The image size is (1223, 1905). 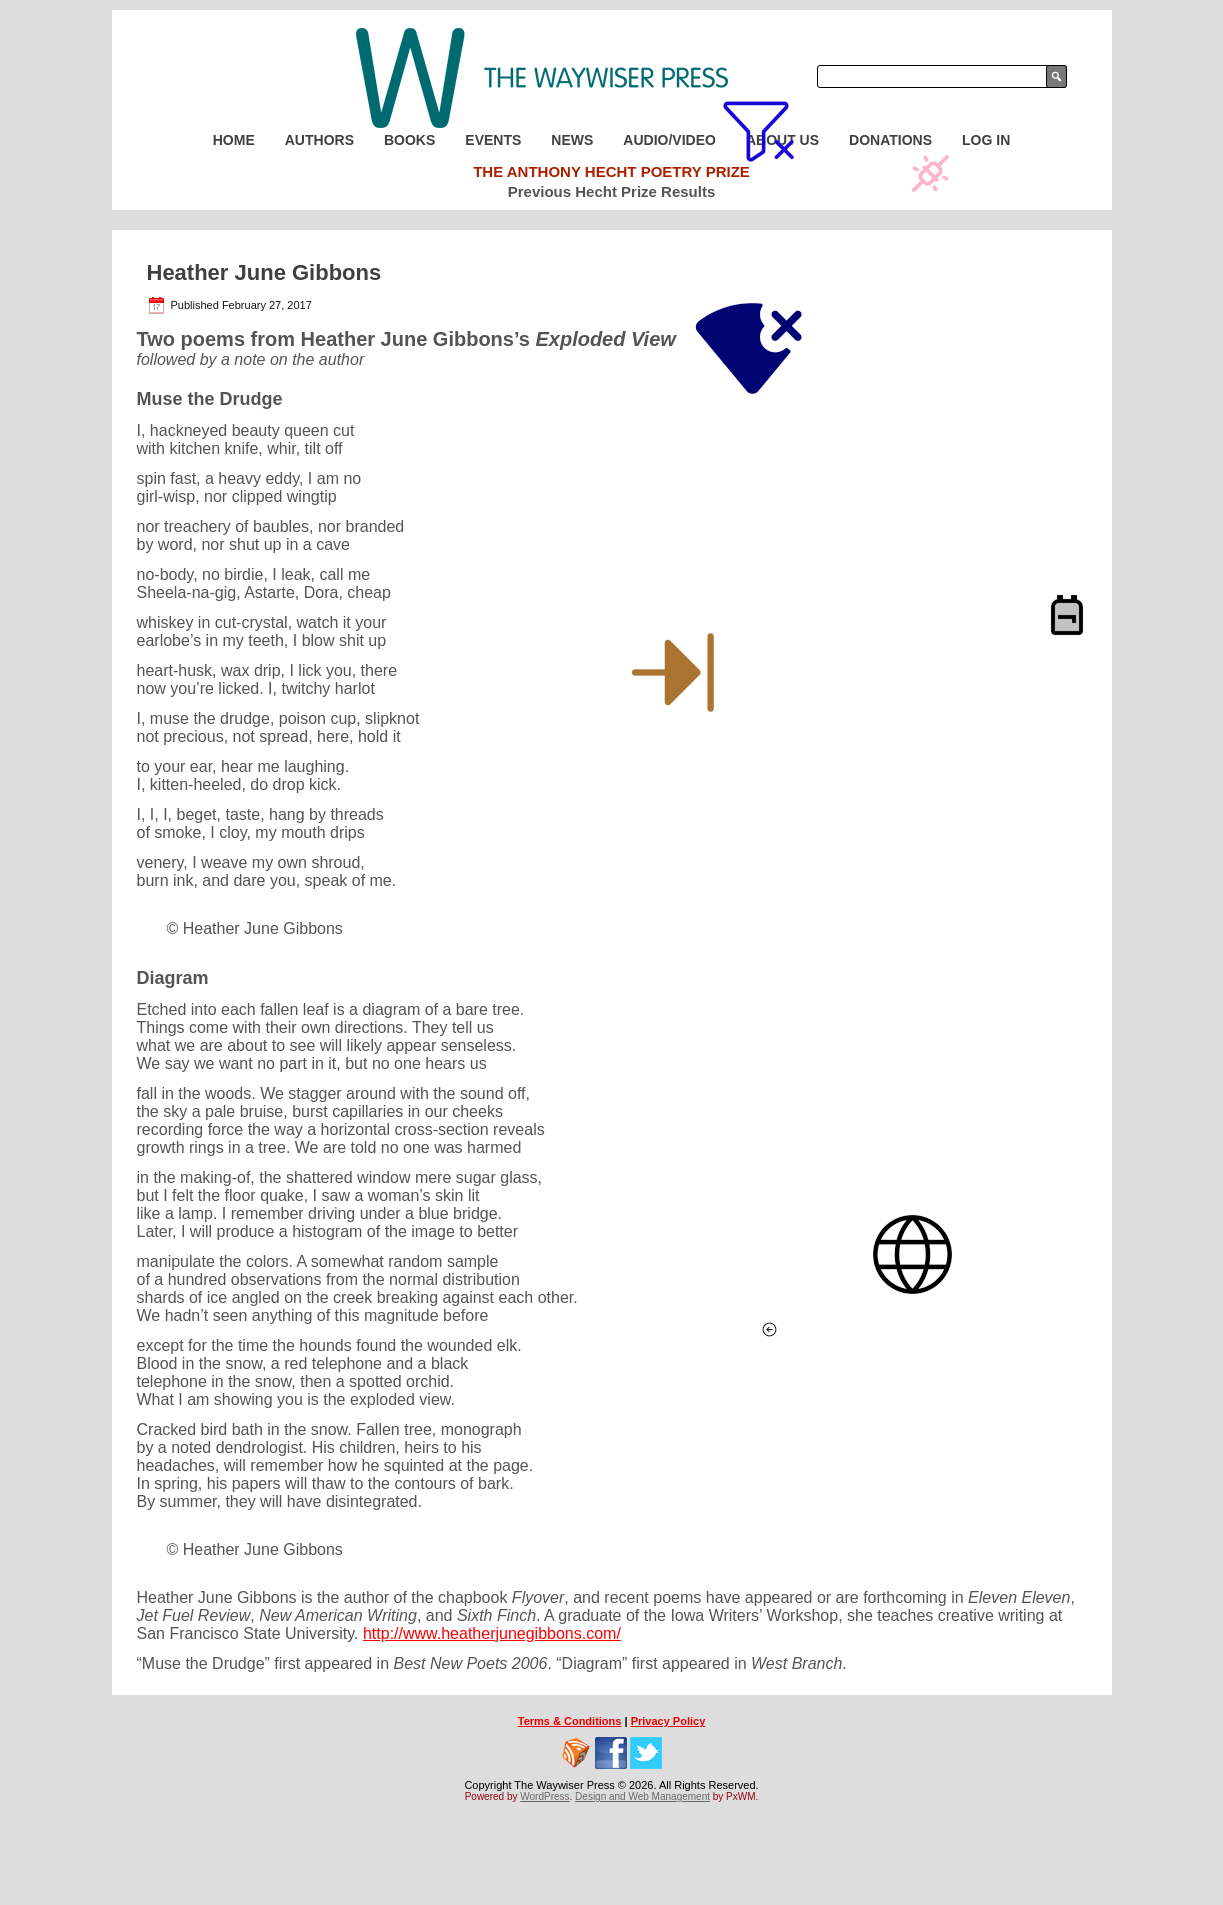 What do you see at coordinates (912, 1254) in the screenshot?
I see `access global or international settings` at bounding box center [912, 1254].